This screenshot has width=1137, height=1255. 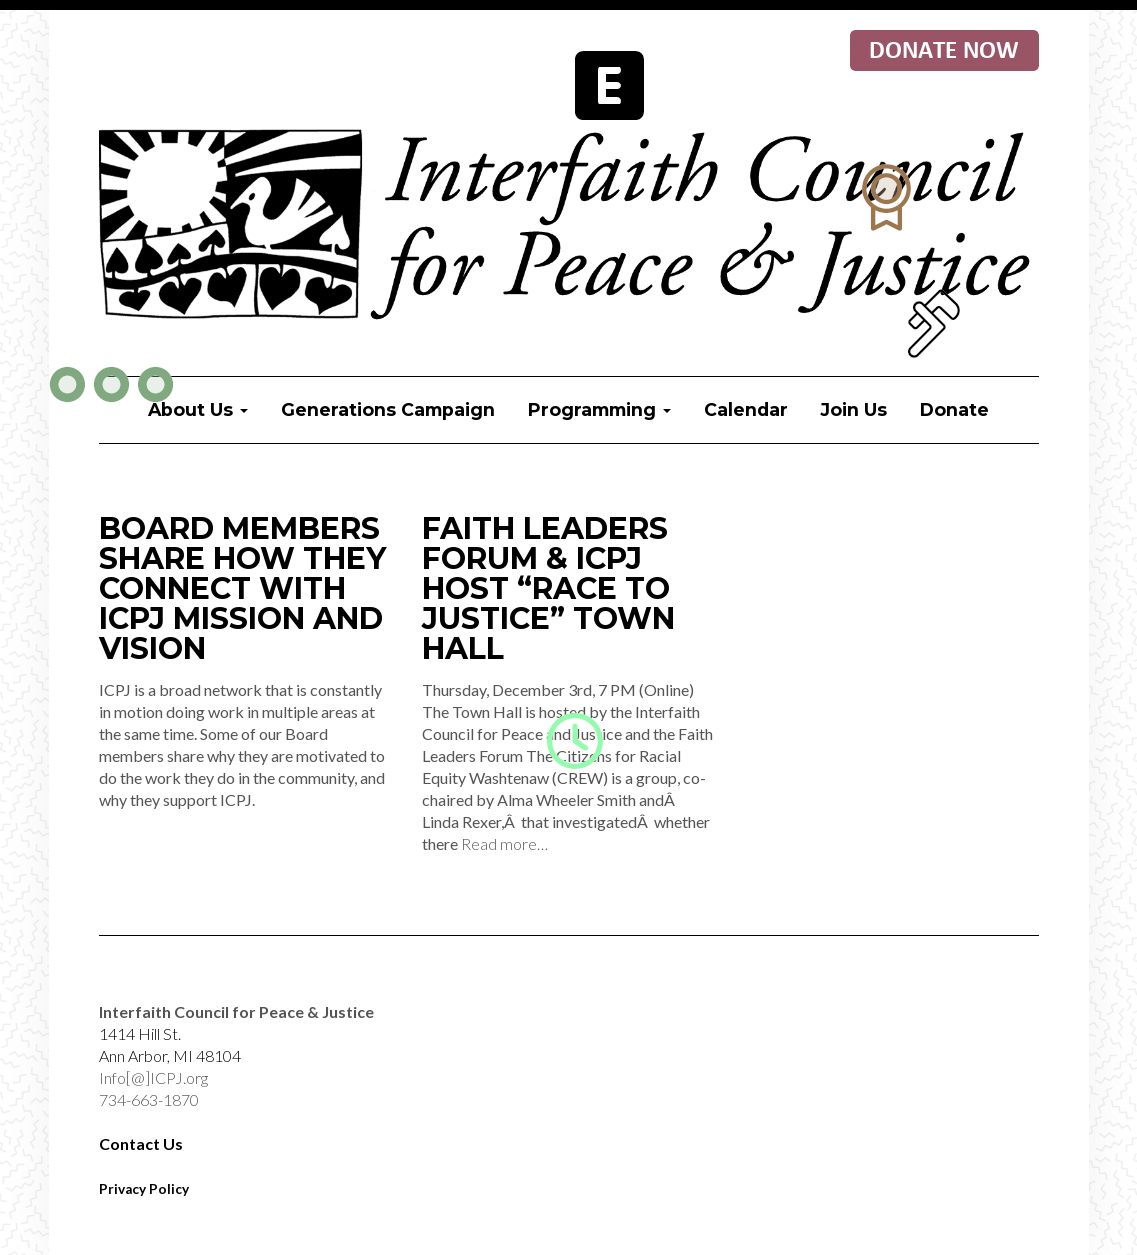 What do you see at coordinates (886, 197) in the screenshot?
I see `view achievements or awards` at bounding box center [886, 197].